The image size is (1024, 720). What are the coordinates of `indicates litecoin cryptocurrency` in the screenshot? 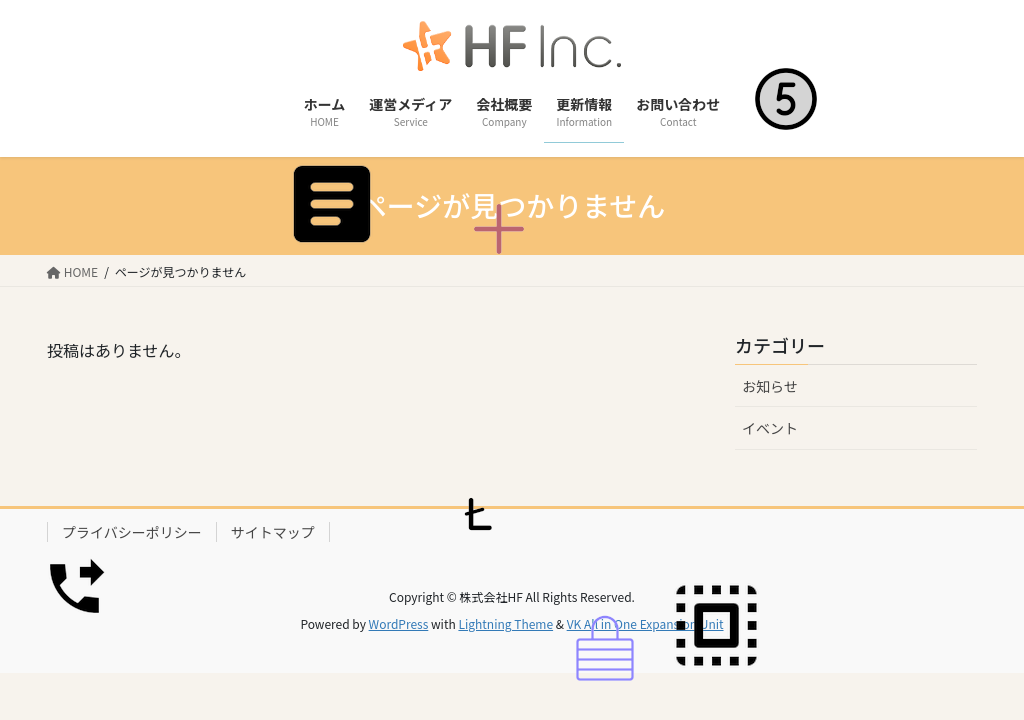 It's located at (478, 514).